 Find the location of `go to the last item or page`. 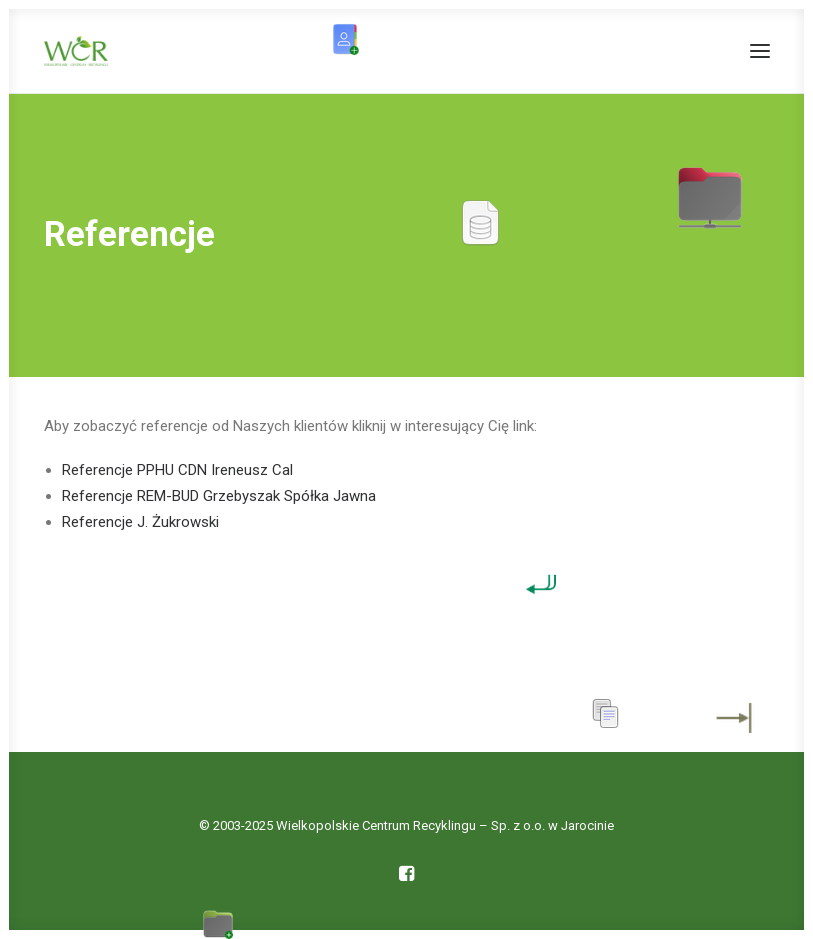

go to the last item or page is located at coordinates (734, 718).